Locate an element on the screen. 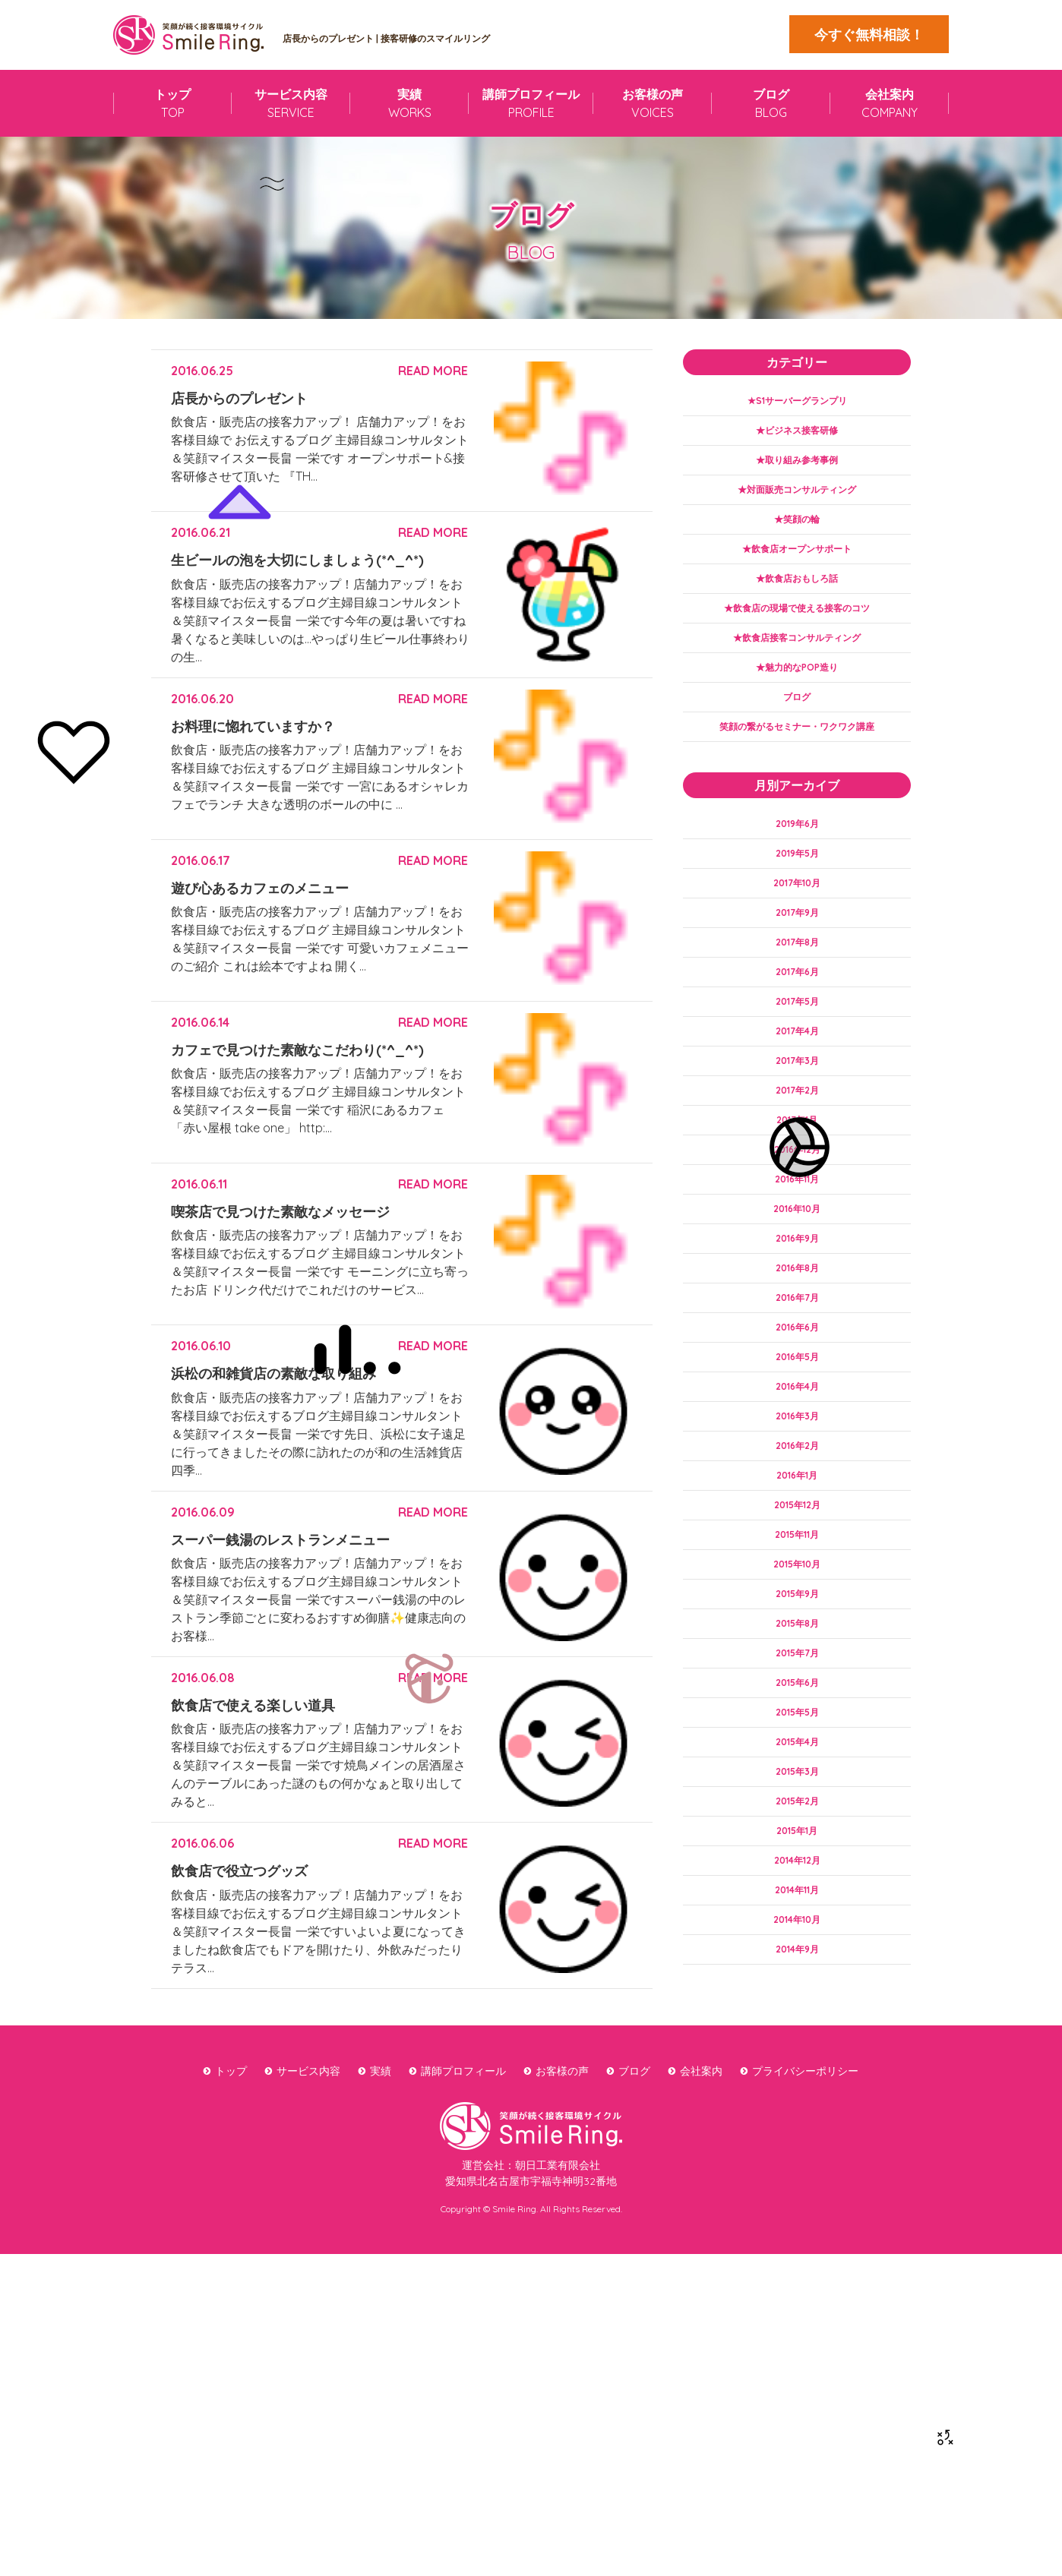 This screenshot has height=2576, width=1062. scroll up or move content upward is located at coordinates (239, 519).